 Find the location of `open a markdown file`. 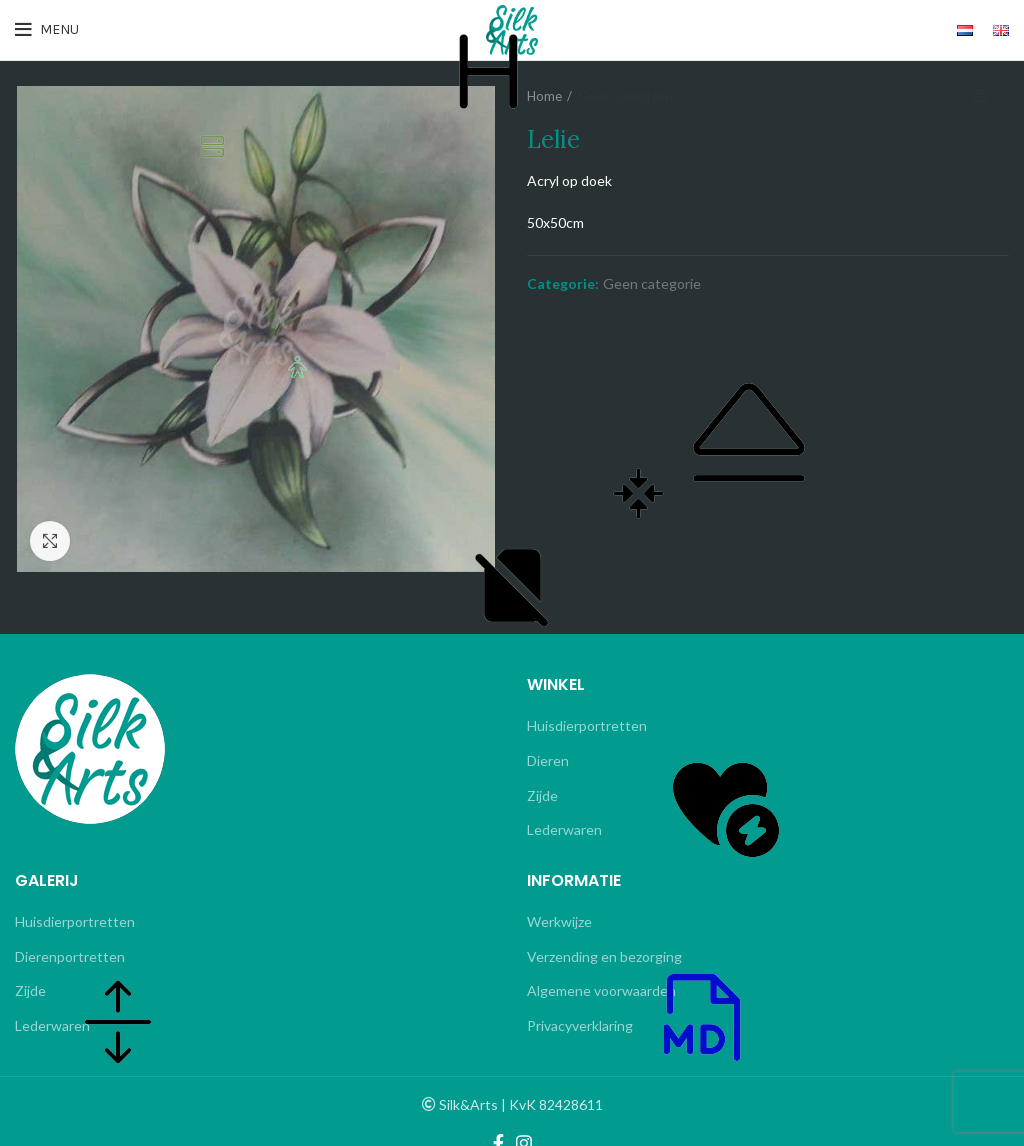

open a markdown file is located at coordinates (703, 1017).